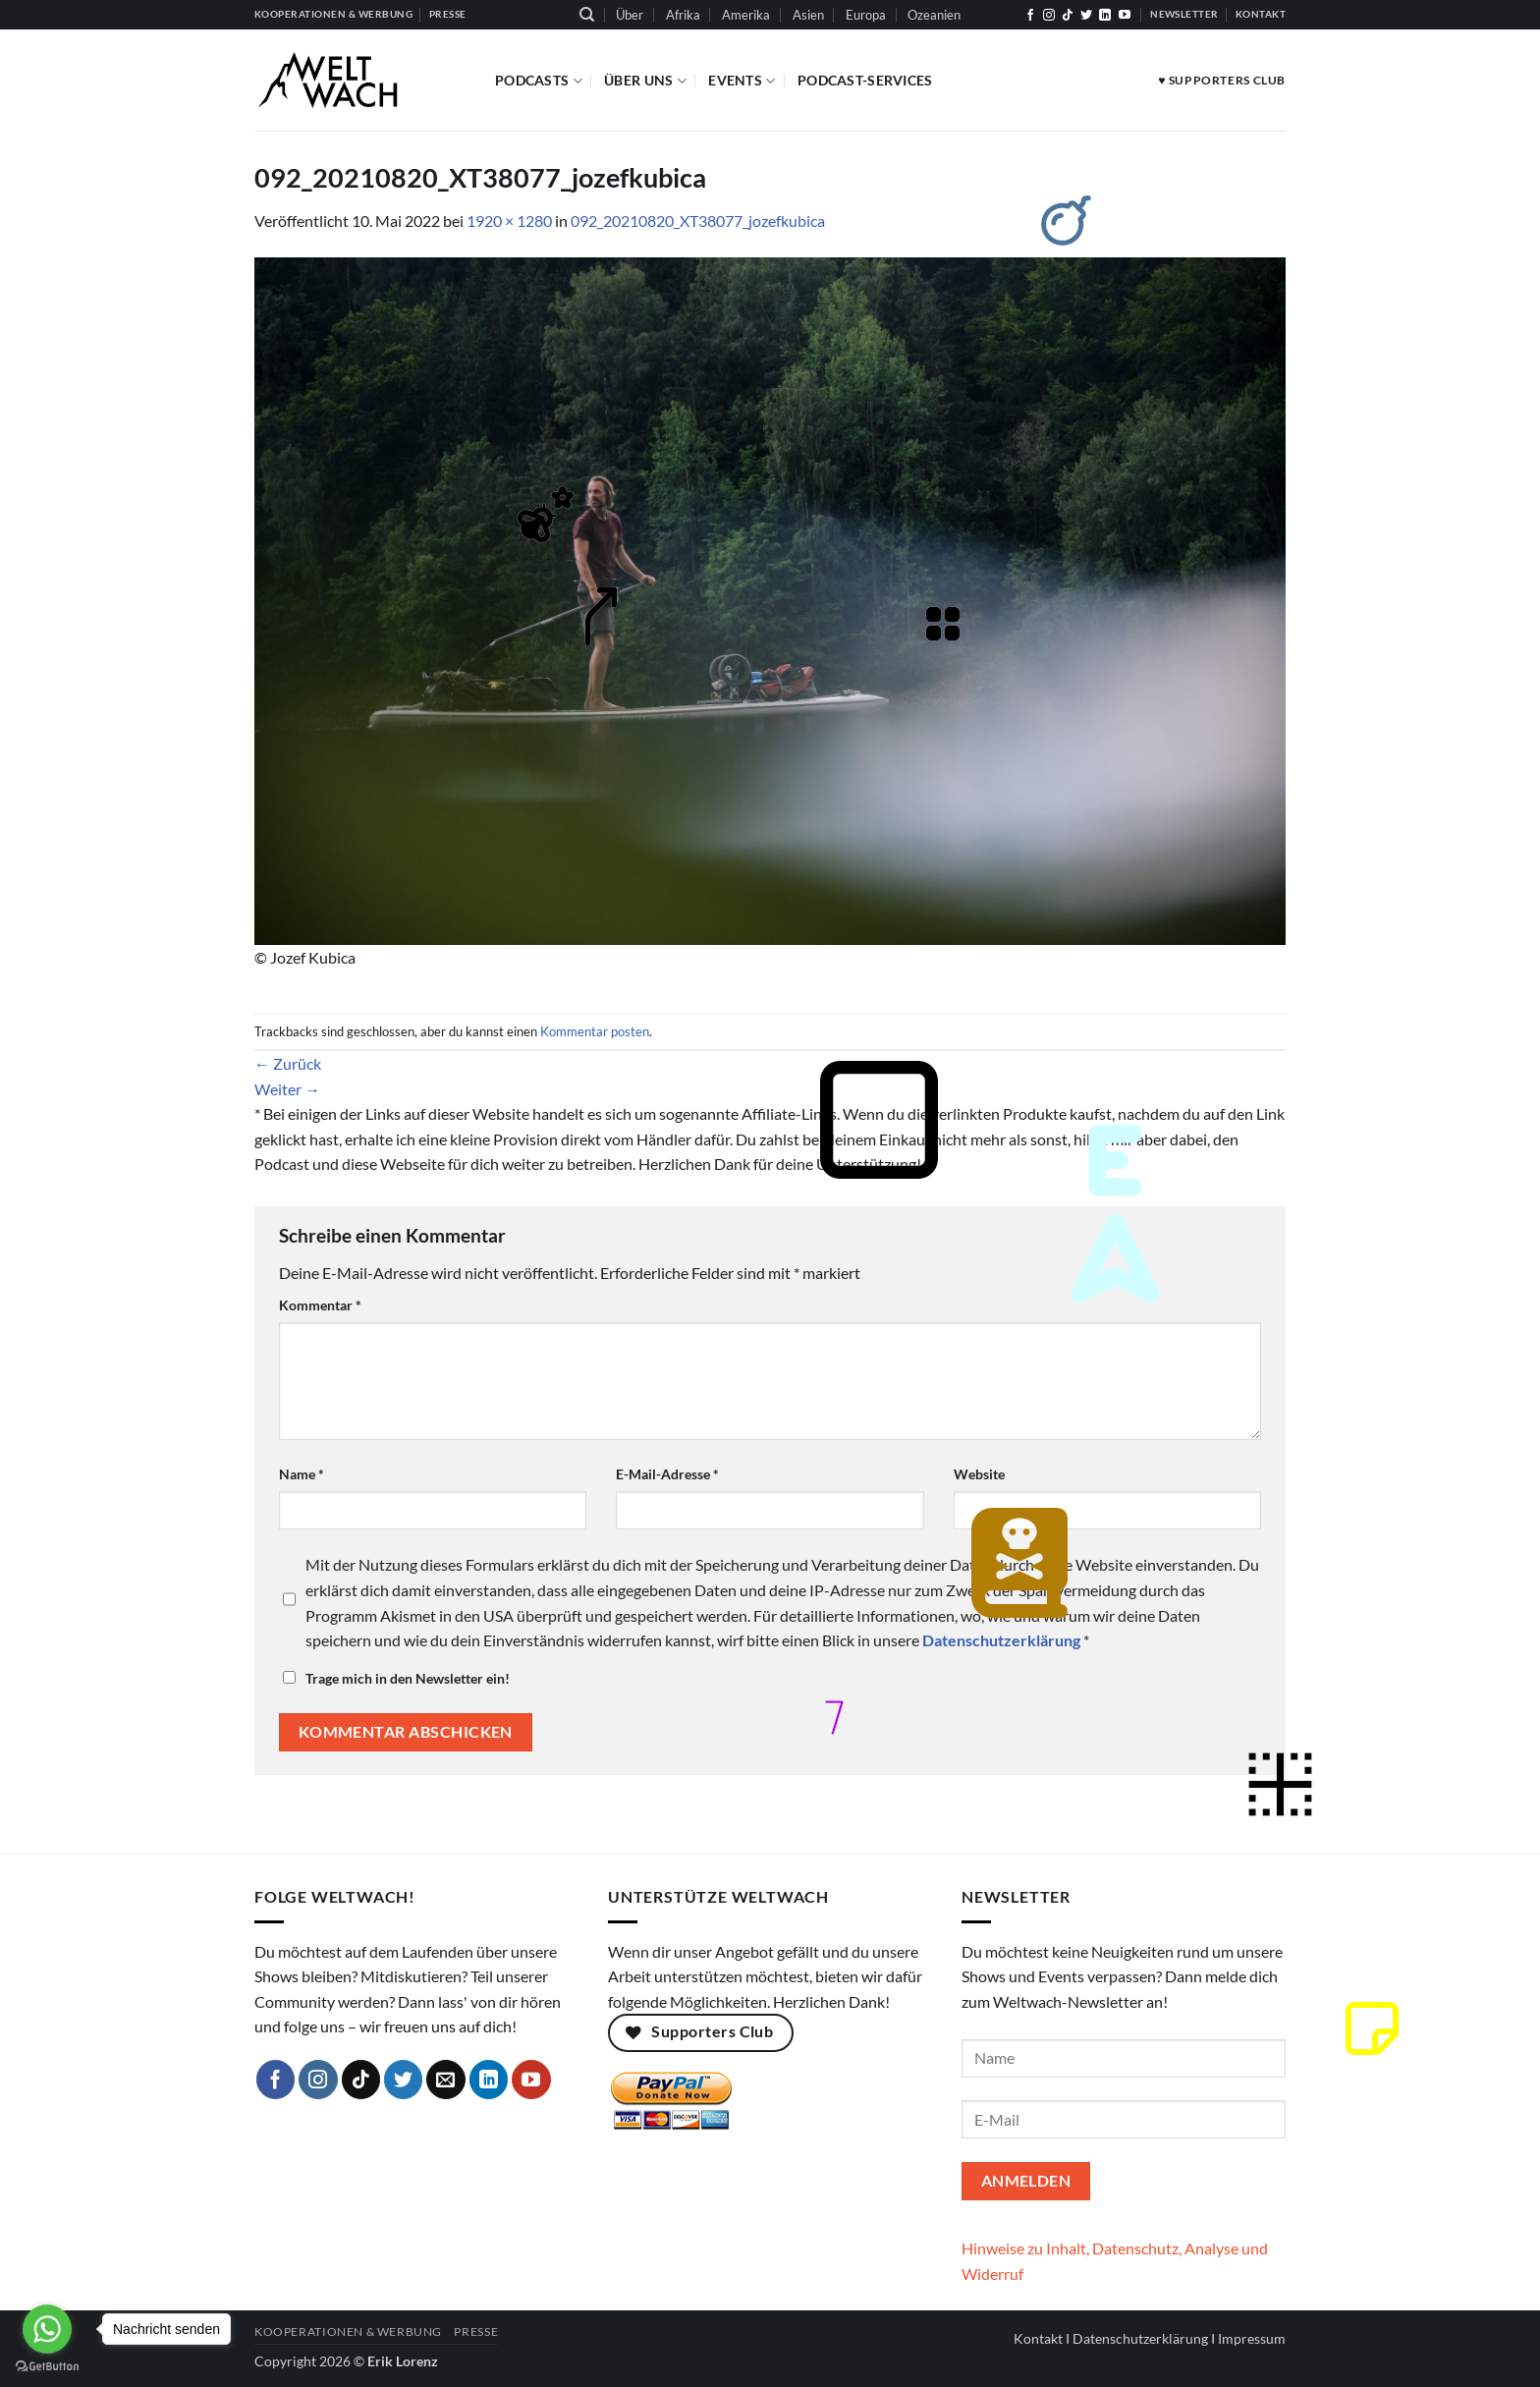 This screenshot has height=2387, width=1540. What do you see at coordinates (943, 624) in the screenshot?
I see `view items in grid layout` at bounding box center [943, 624].